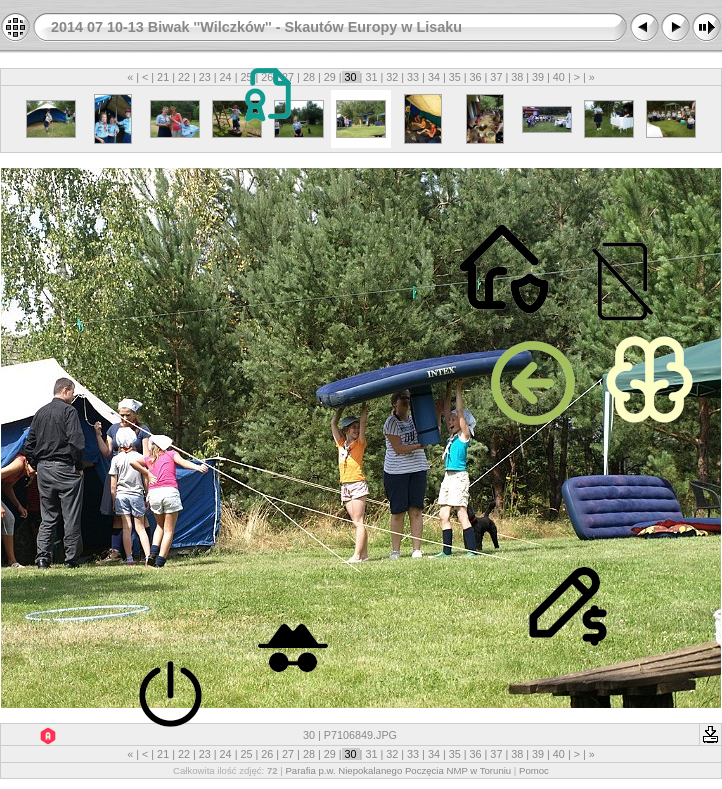 The height and width of the screenshot is (789, 722). I want to click on select option A in a multiple choice interface, so click(48, 736).